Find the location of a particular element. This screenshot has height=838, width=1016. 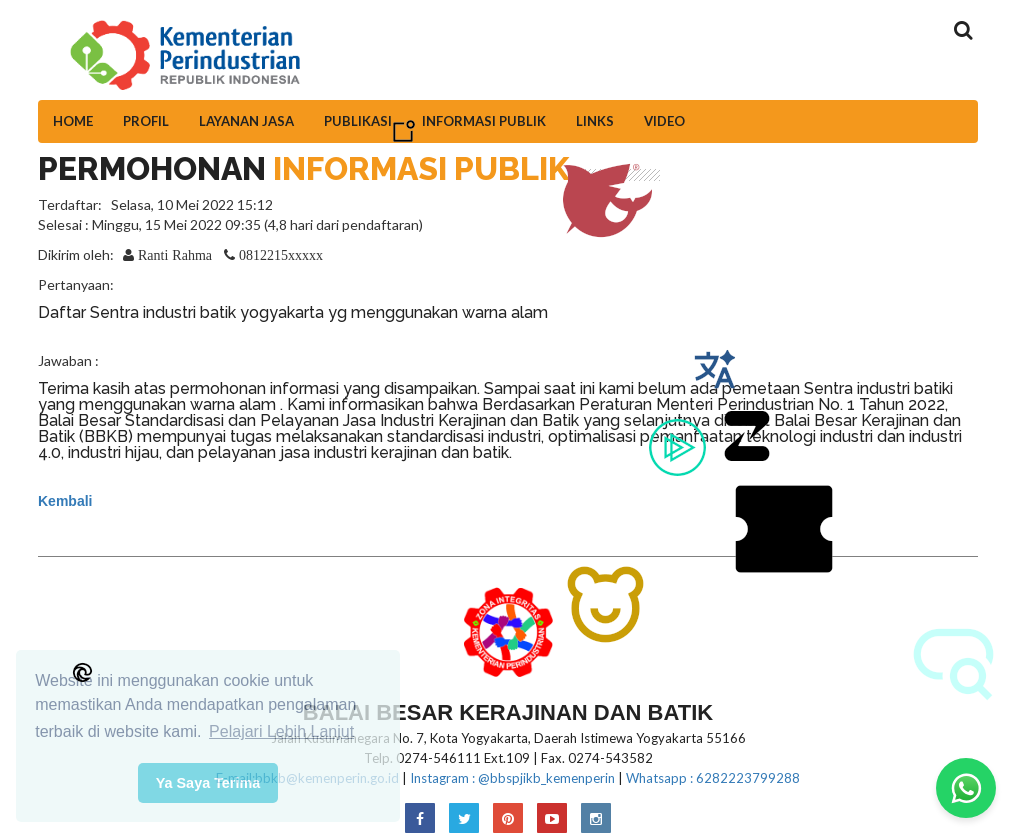

open zulip messaging app is located at coordinates (747, 436).